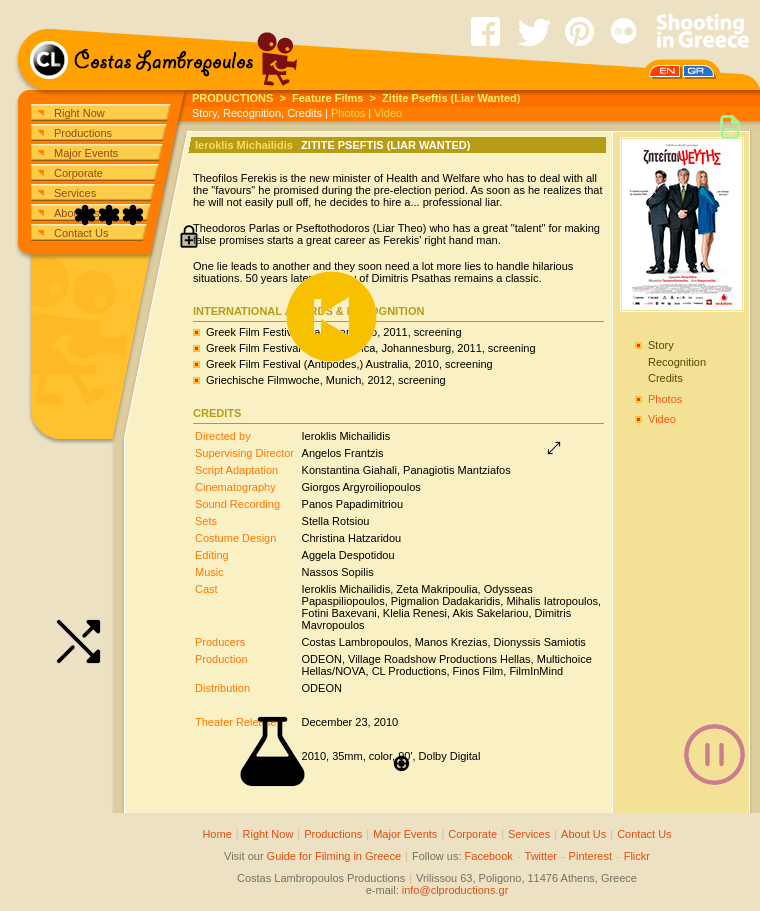  Describe the element at coordinates (109, 215) in the screenshot. I see `enter or manage your password` at that location.